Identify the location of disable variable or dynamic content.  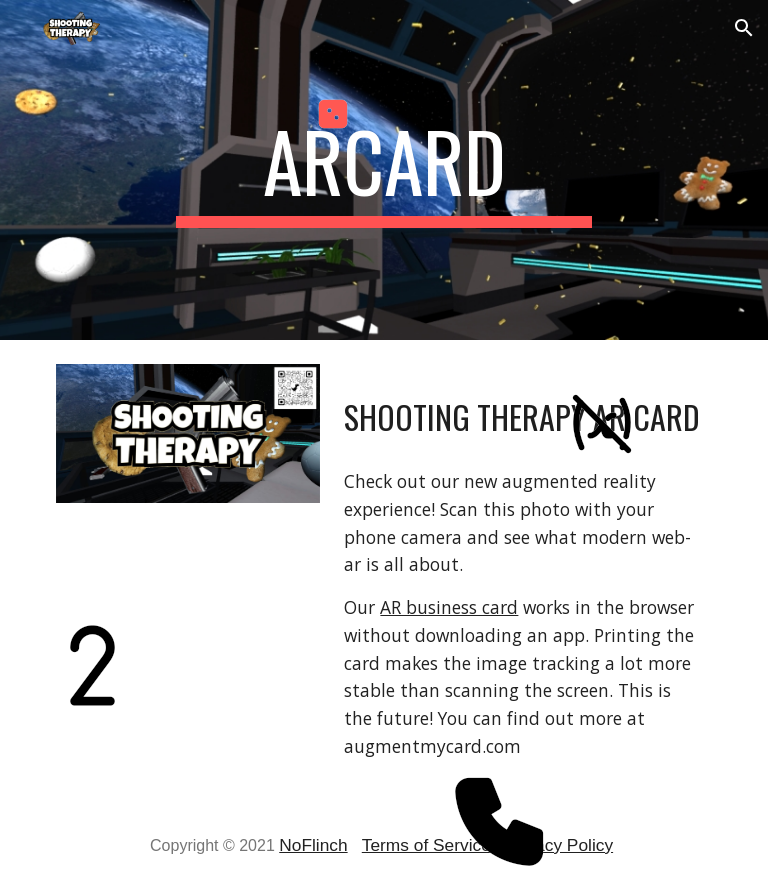
(602, 424).